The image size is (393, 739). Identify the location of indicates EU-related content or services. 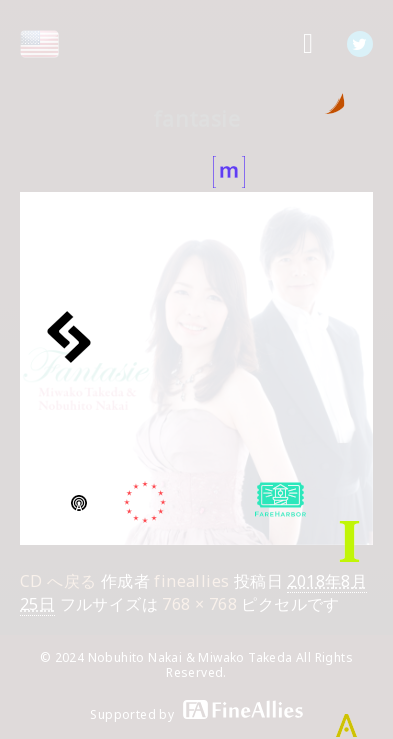
(145, 502).